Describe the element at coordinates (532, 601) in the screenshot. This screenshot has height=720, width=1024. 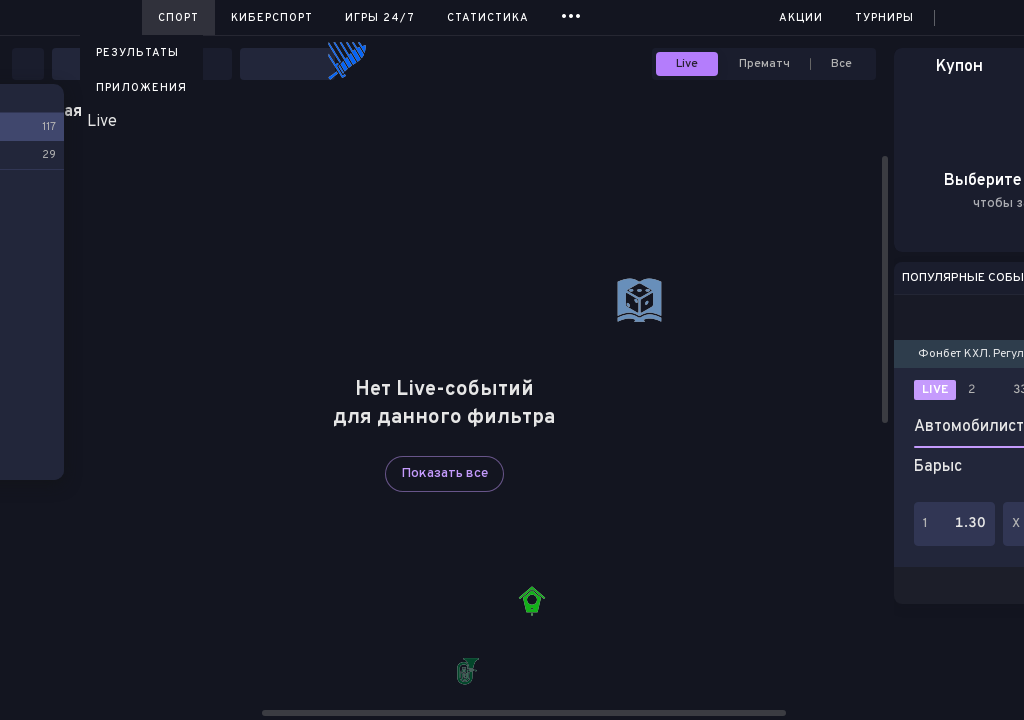
I see `access pet or wildlife features` at that location.